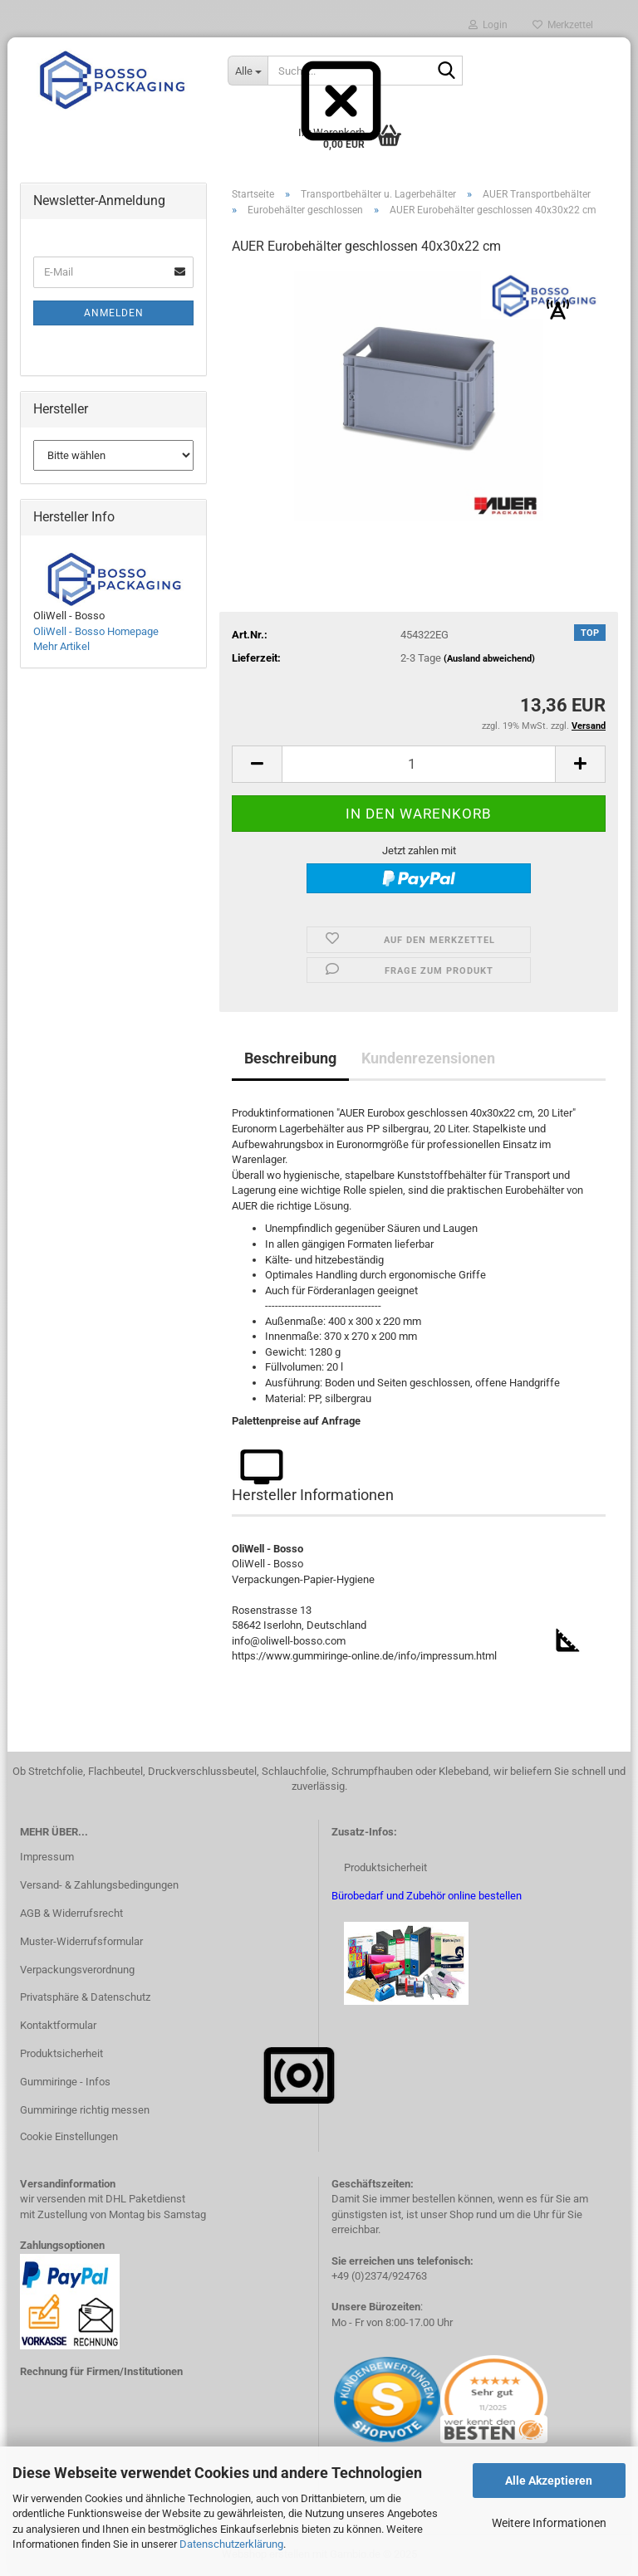  I want to click on enable surround sound audio, so click(299, 2075).